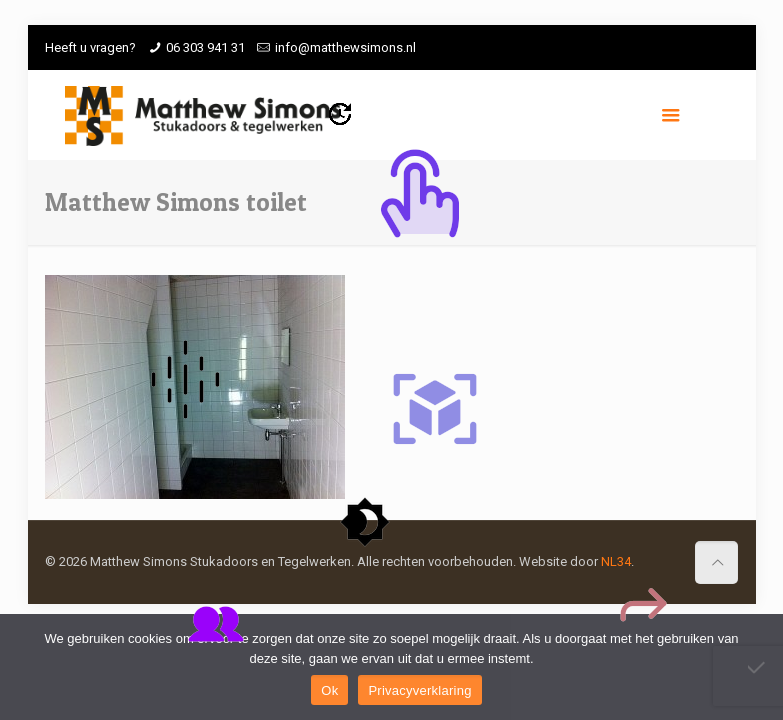  What do you see at coordinates (185, 379) in the screenshot?
I see `open google podcasts` at bounding box center [185, 379].